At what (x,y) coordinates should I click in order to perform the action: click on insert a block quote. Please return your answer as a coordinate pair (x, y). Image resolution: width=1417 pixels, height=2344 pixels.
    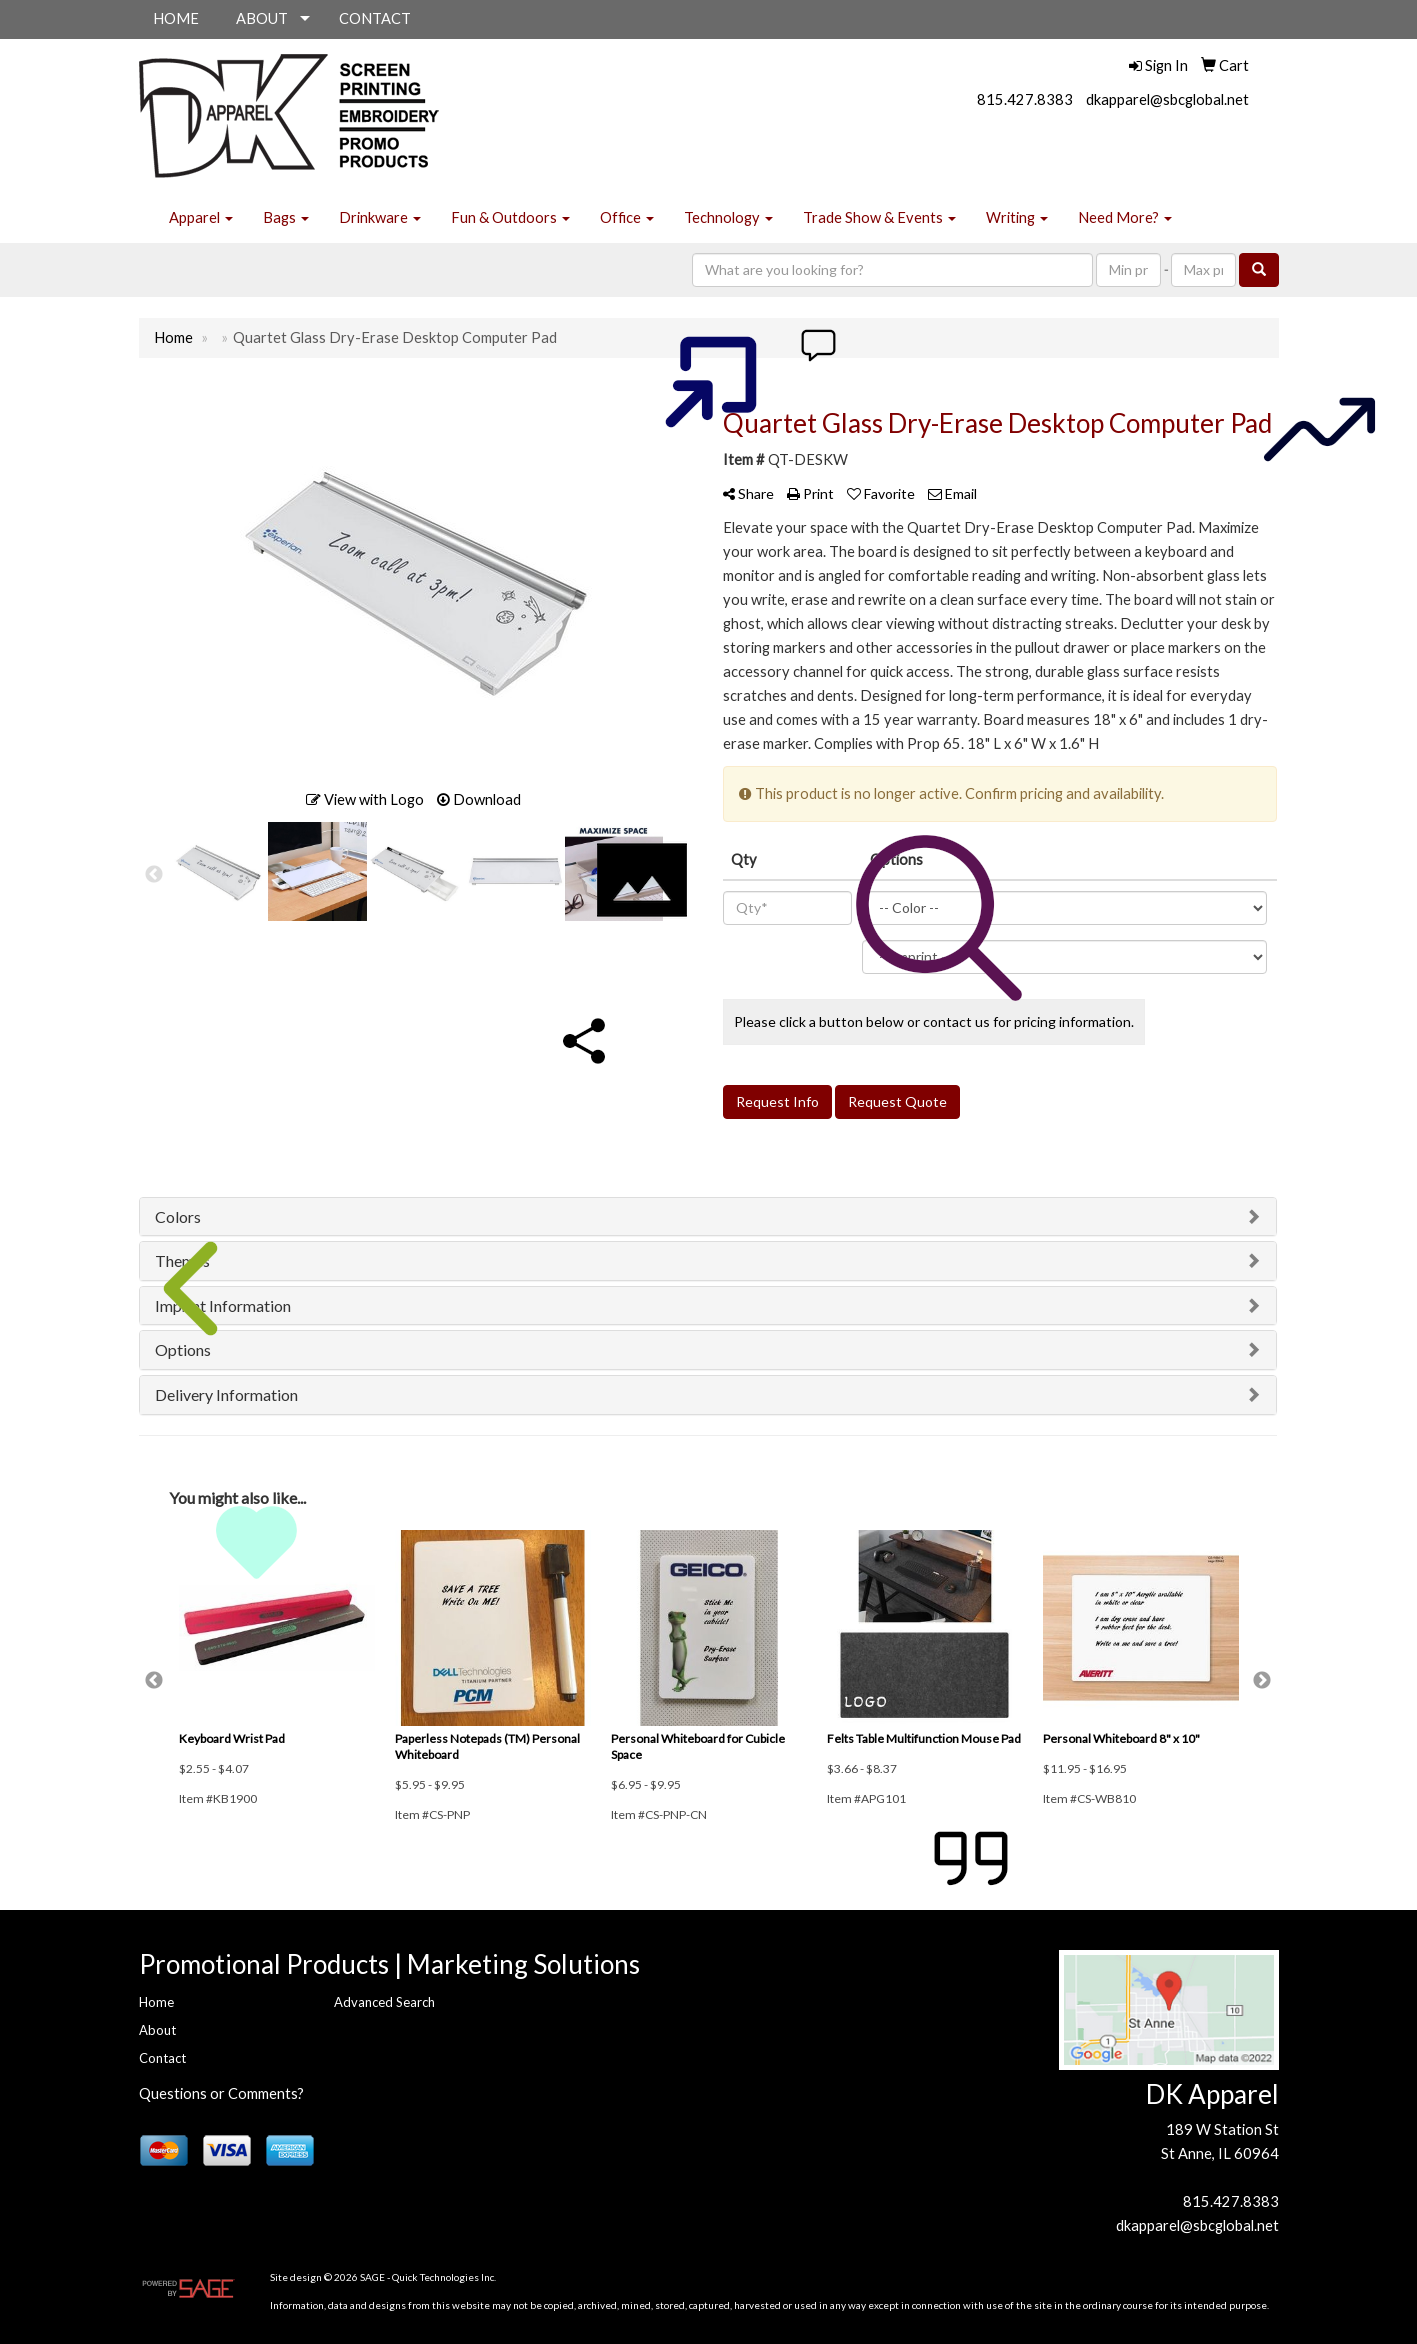
    Looking at the image, I should click on (971, 1857).